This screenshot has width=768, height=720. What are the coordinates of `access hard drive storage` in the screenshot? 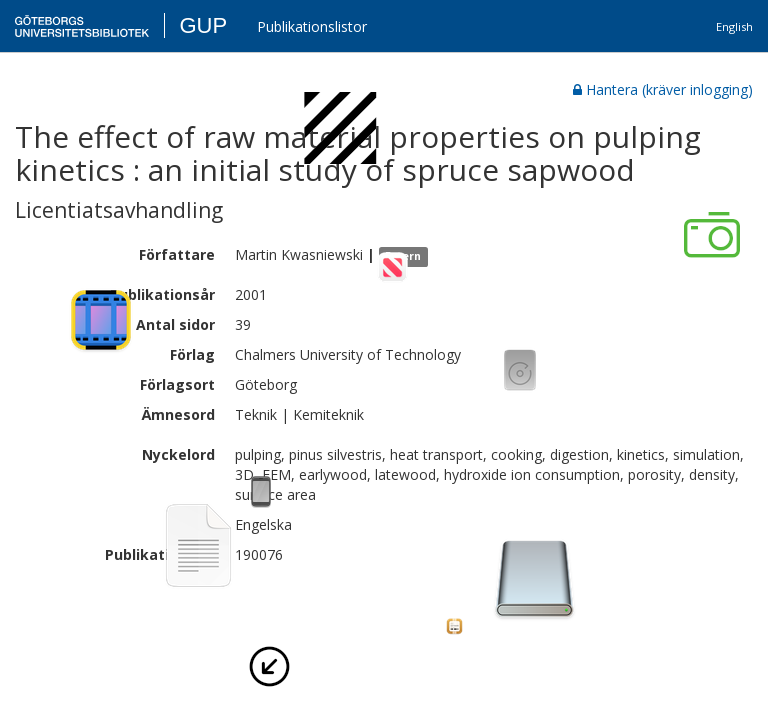 It's located at (520, 370).